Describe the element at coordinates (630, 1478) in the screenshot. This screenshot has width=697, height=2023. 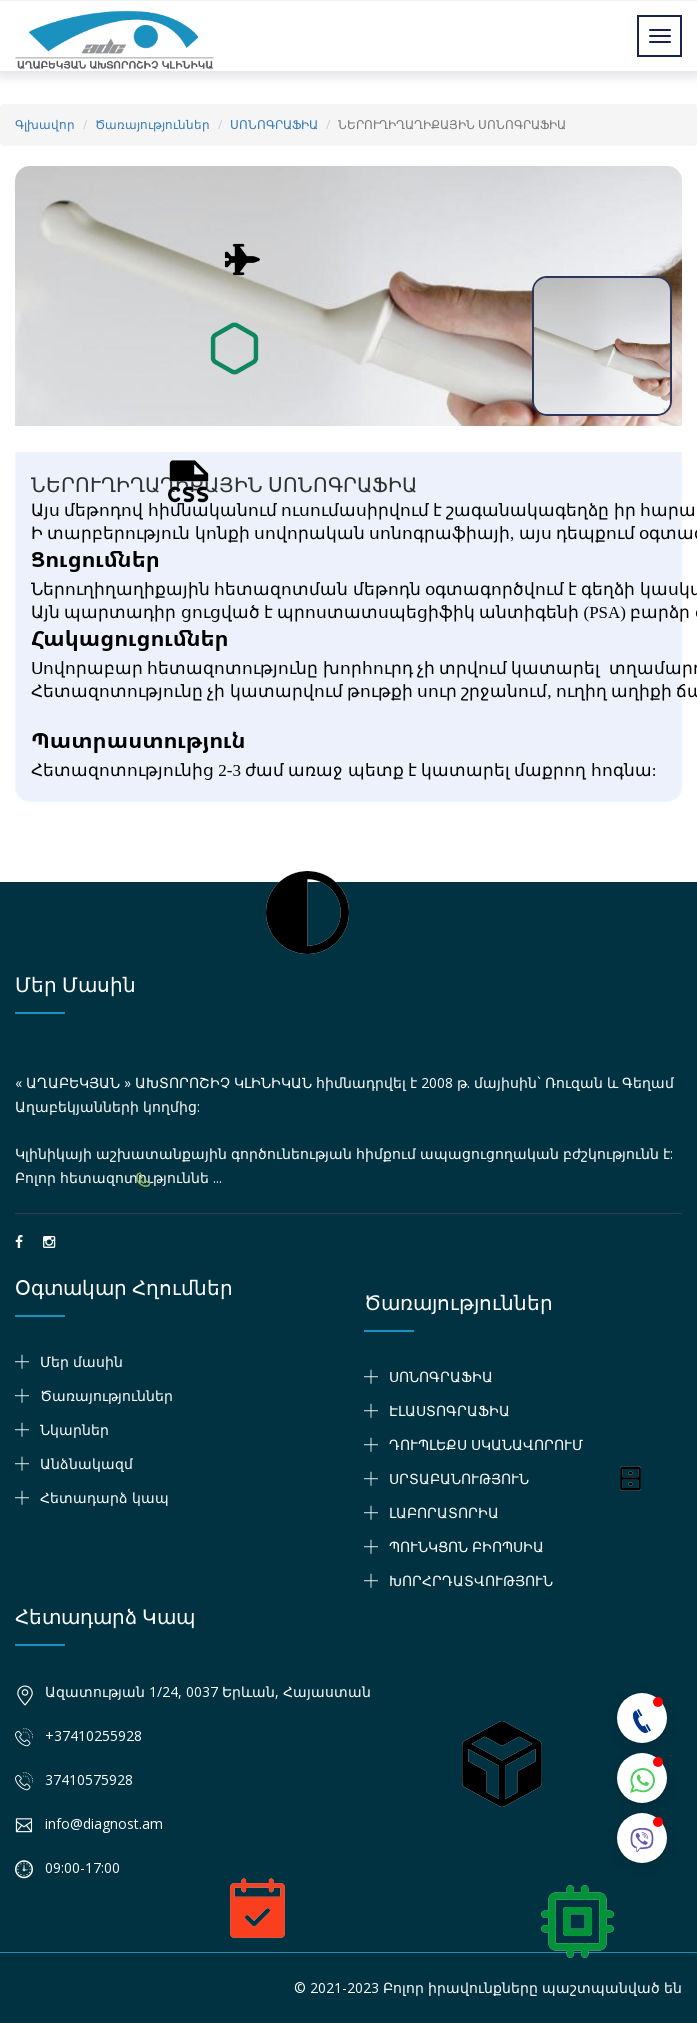
I see `browse furniture or home decor items` at that location.